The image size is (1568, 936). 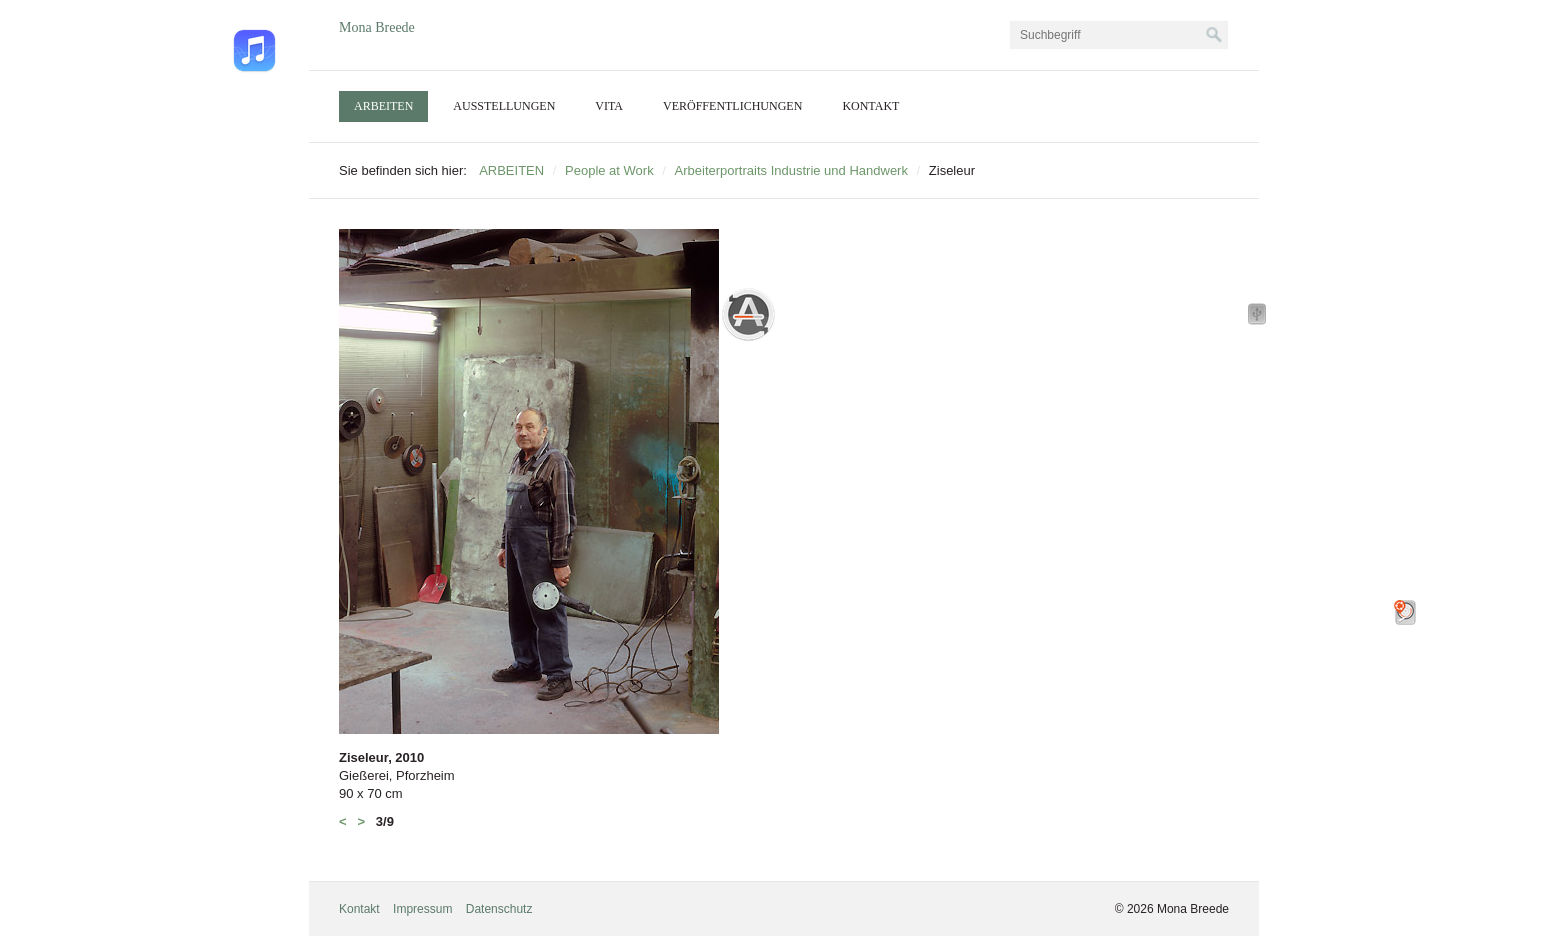 I want to click on open the update manager application, so click(x=748, y=314).